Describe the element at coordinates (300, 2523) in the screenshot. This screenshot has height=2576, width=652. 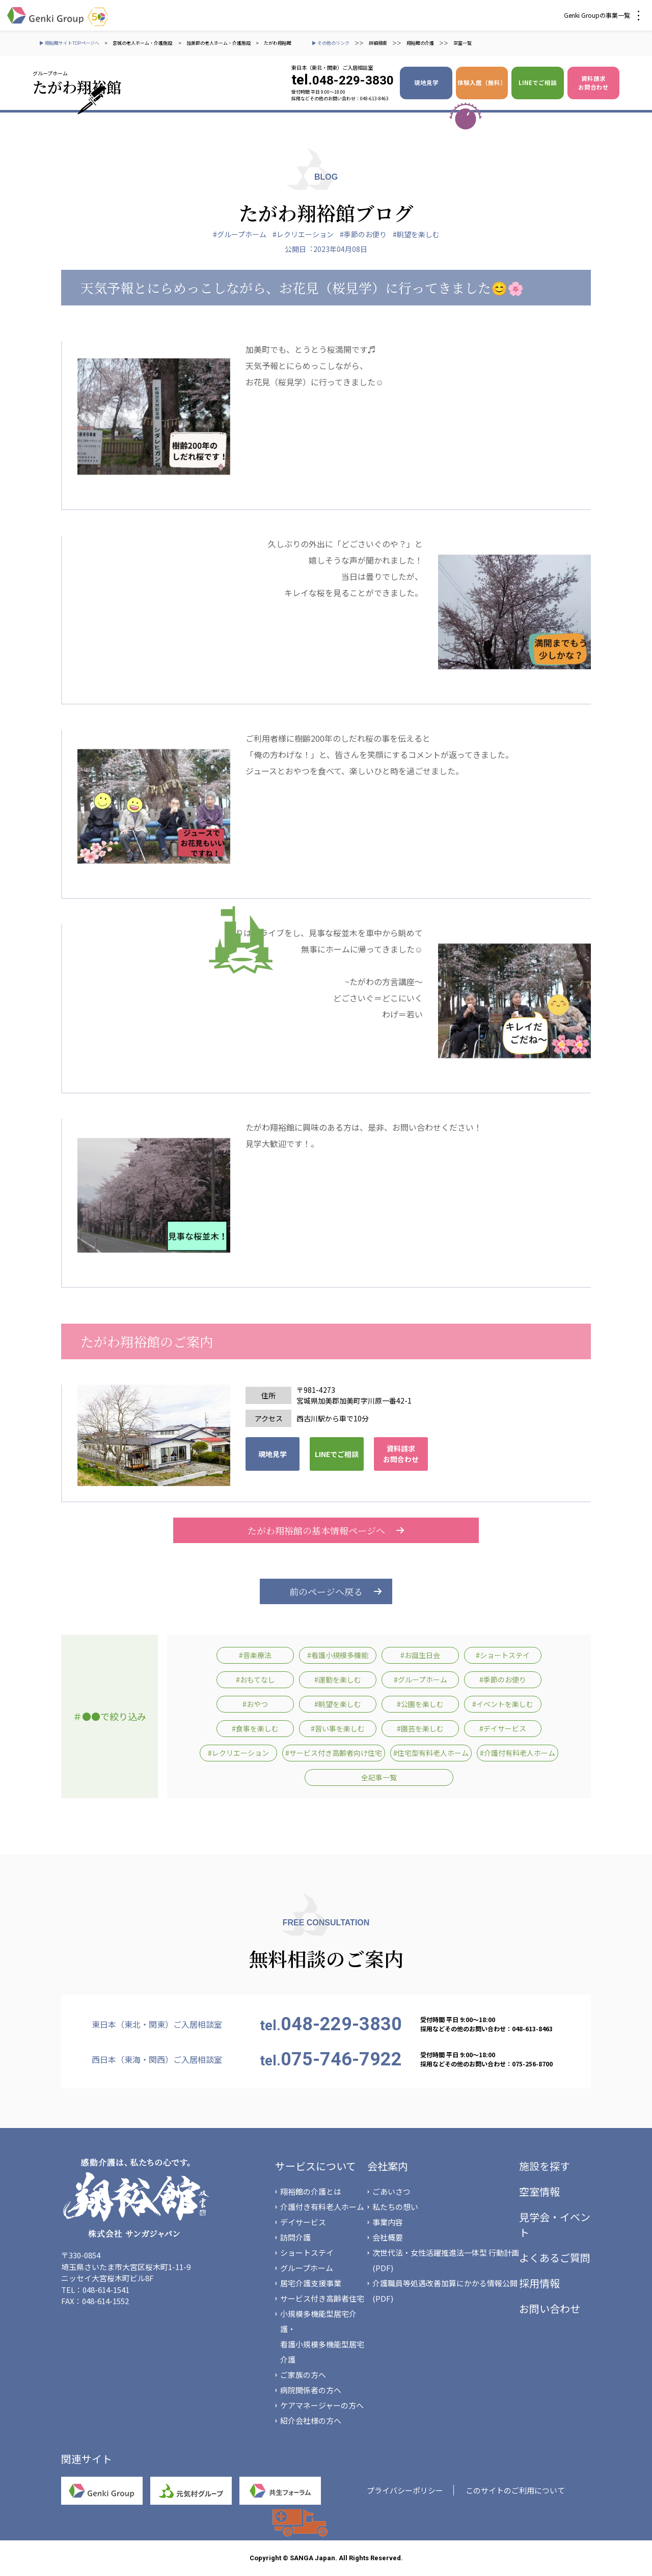
I see `military ambulance unit or medical transport` at that location.